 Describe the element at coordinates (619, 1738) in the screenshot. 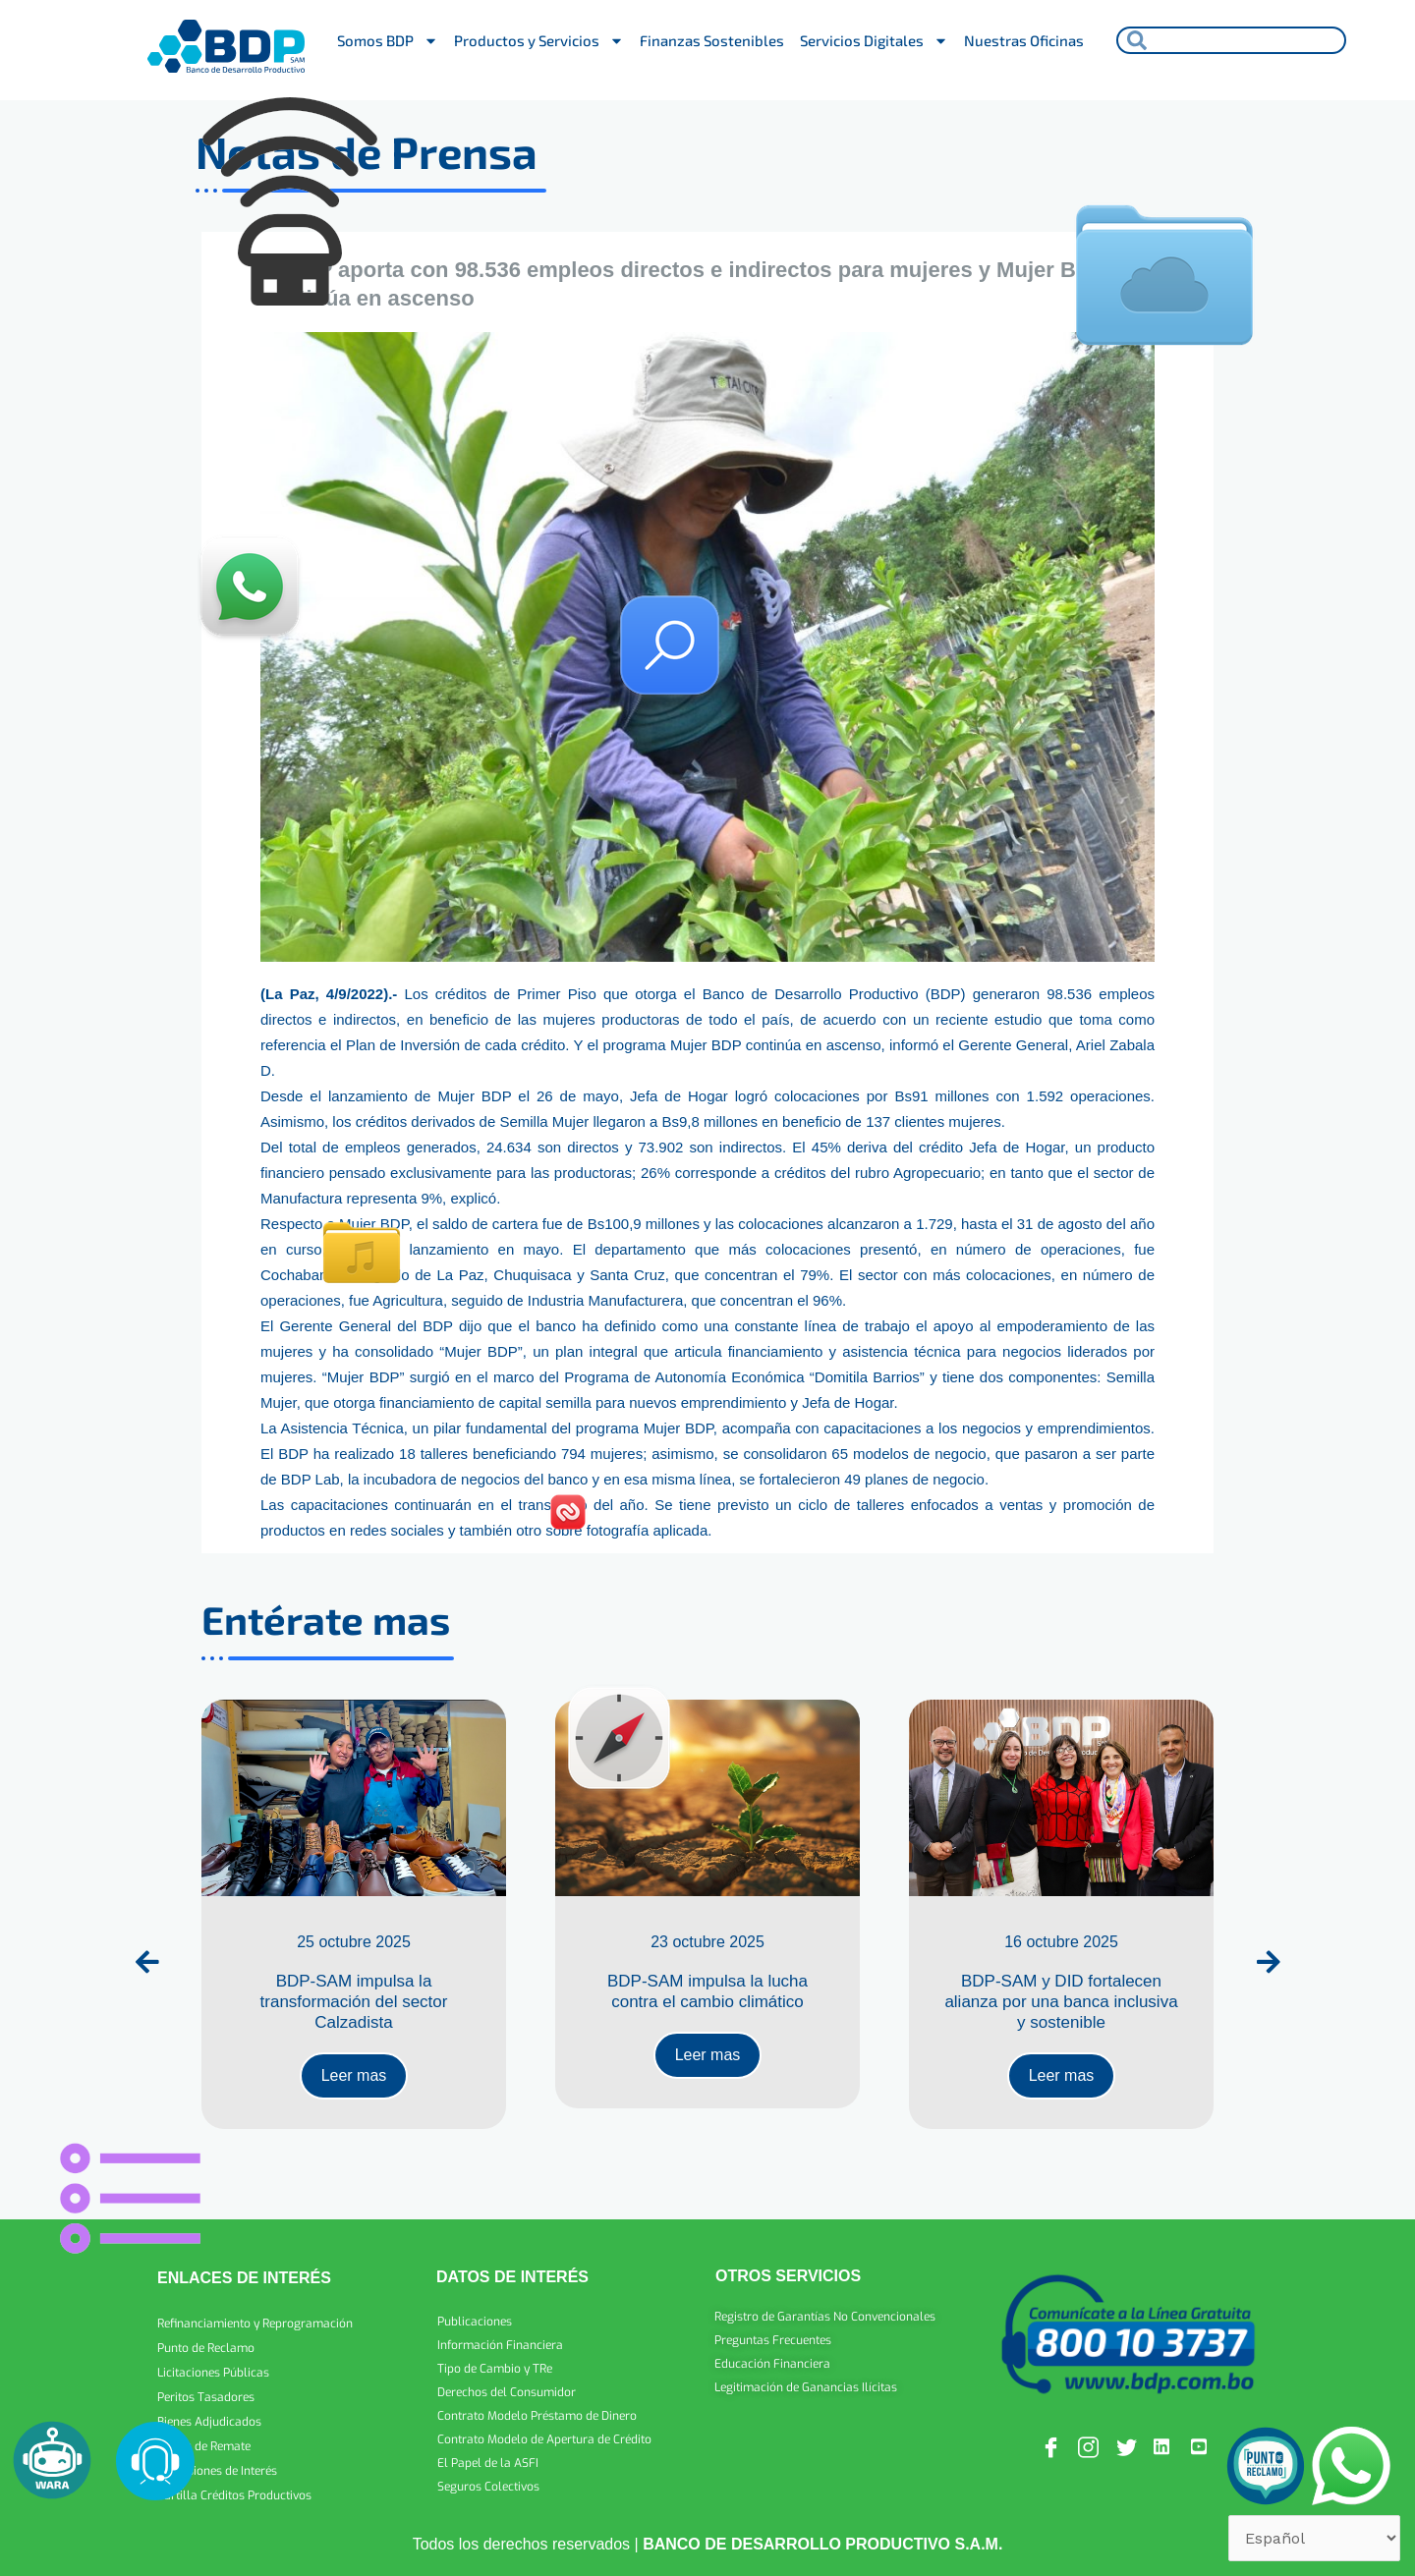

I see `open navigation or compass preferences` at that location.